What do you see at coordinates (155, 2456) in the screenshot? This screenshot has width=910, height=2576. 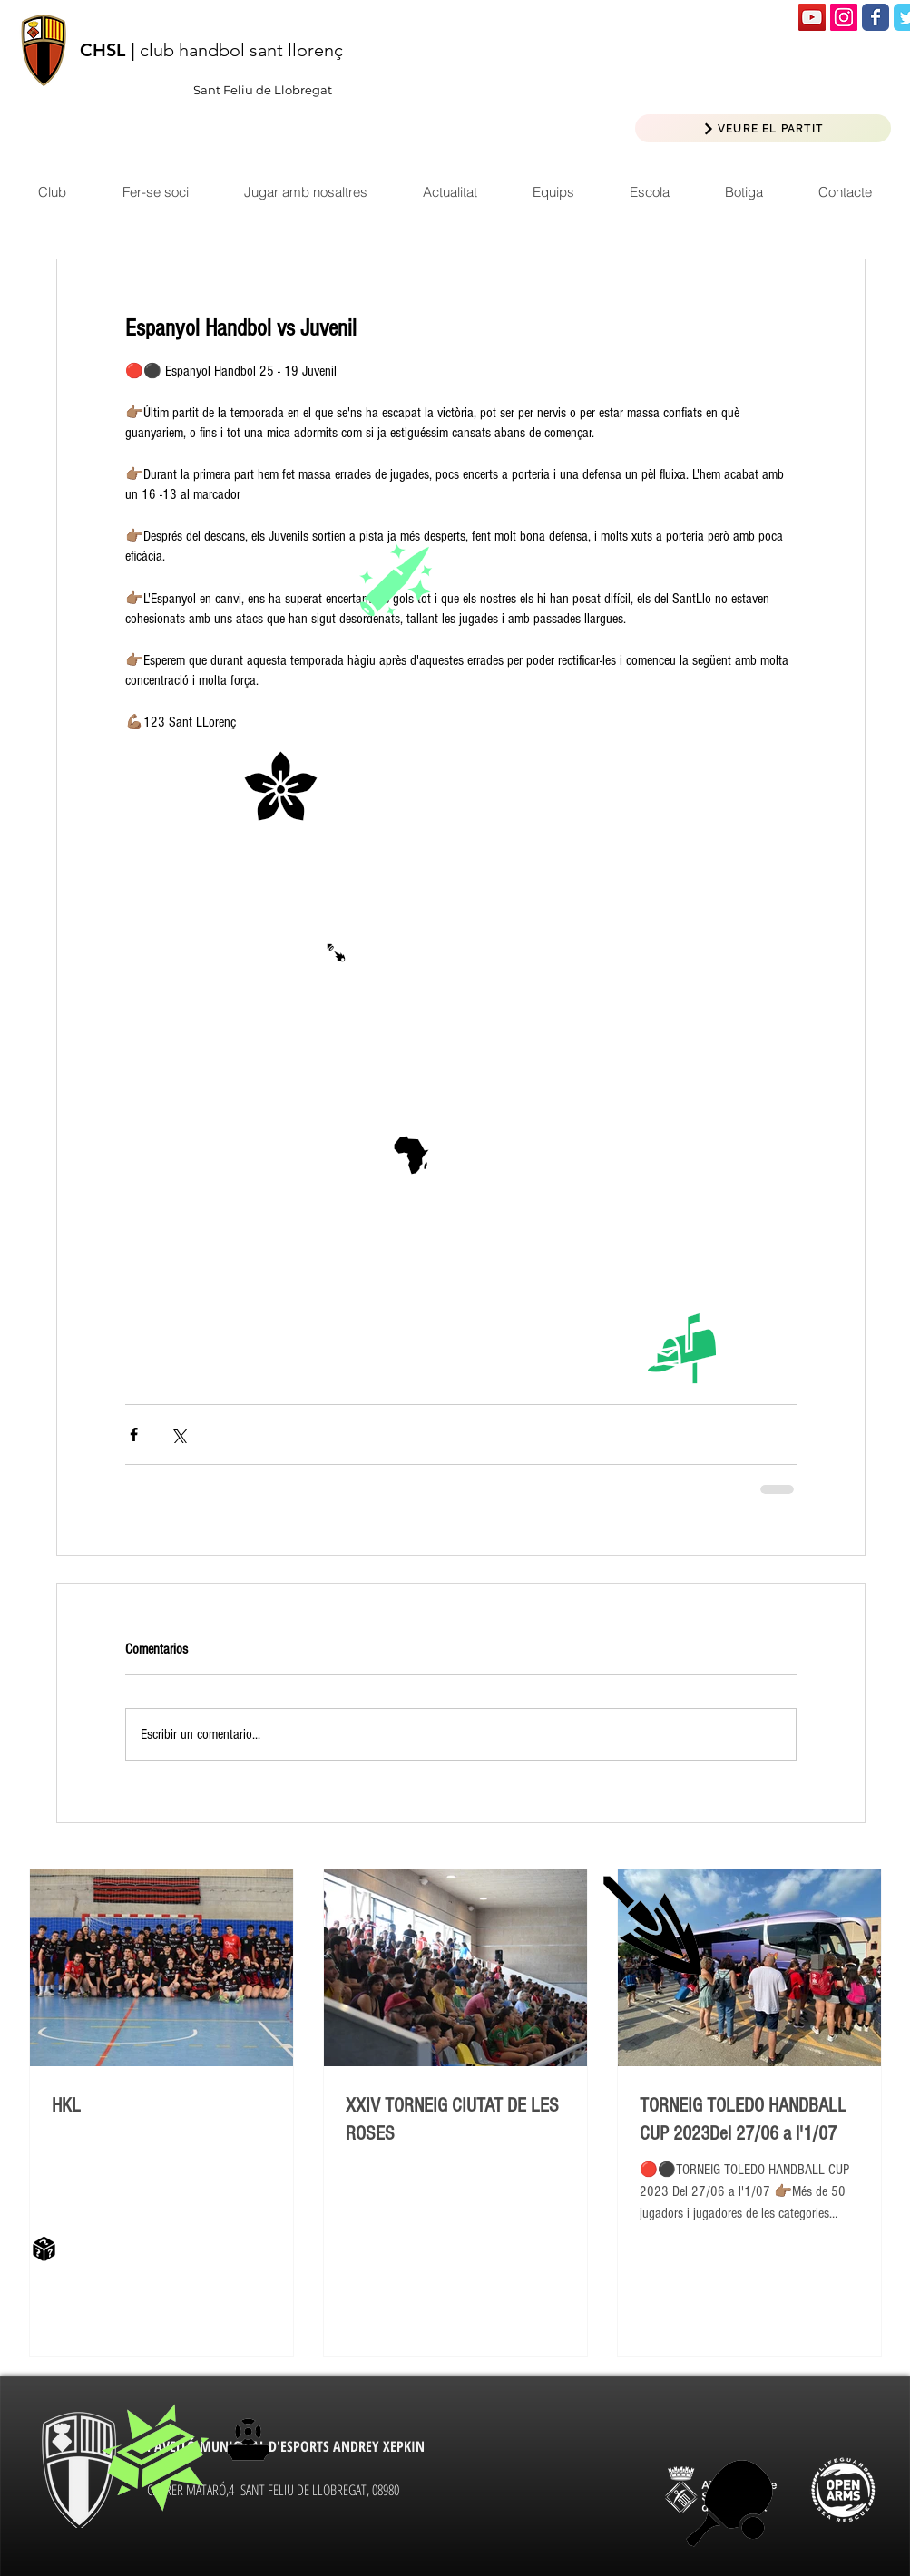 I see `view in-game currency or gold balance` at bounding box center [155, 2456].